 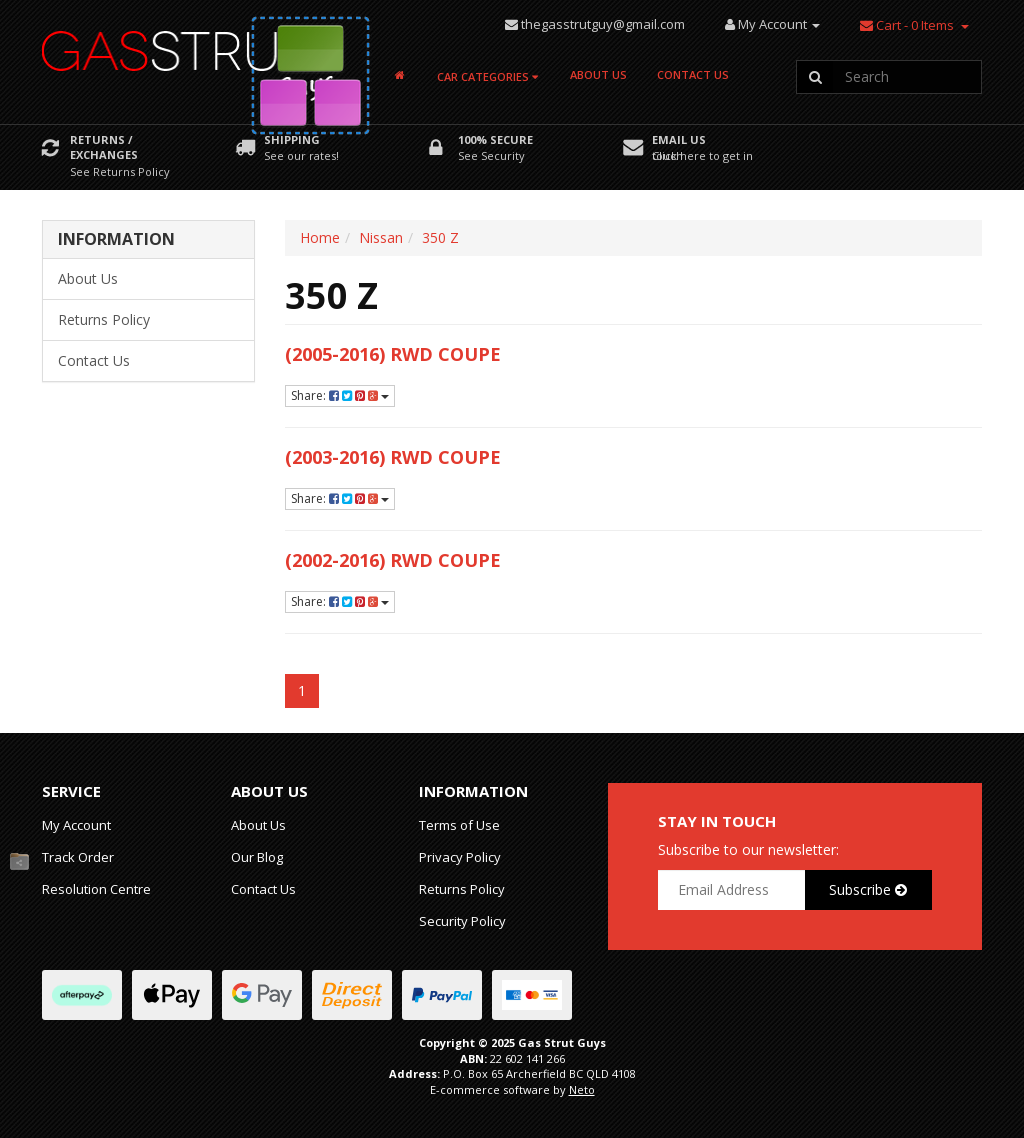 I want to click on select all items in the current view, so click(x=310, y=75).